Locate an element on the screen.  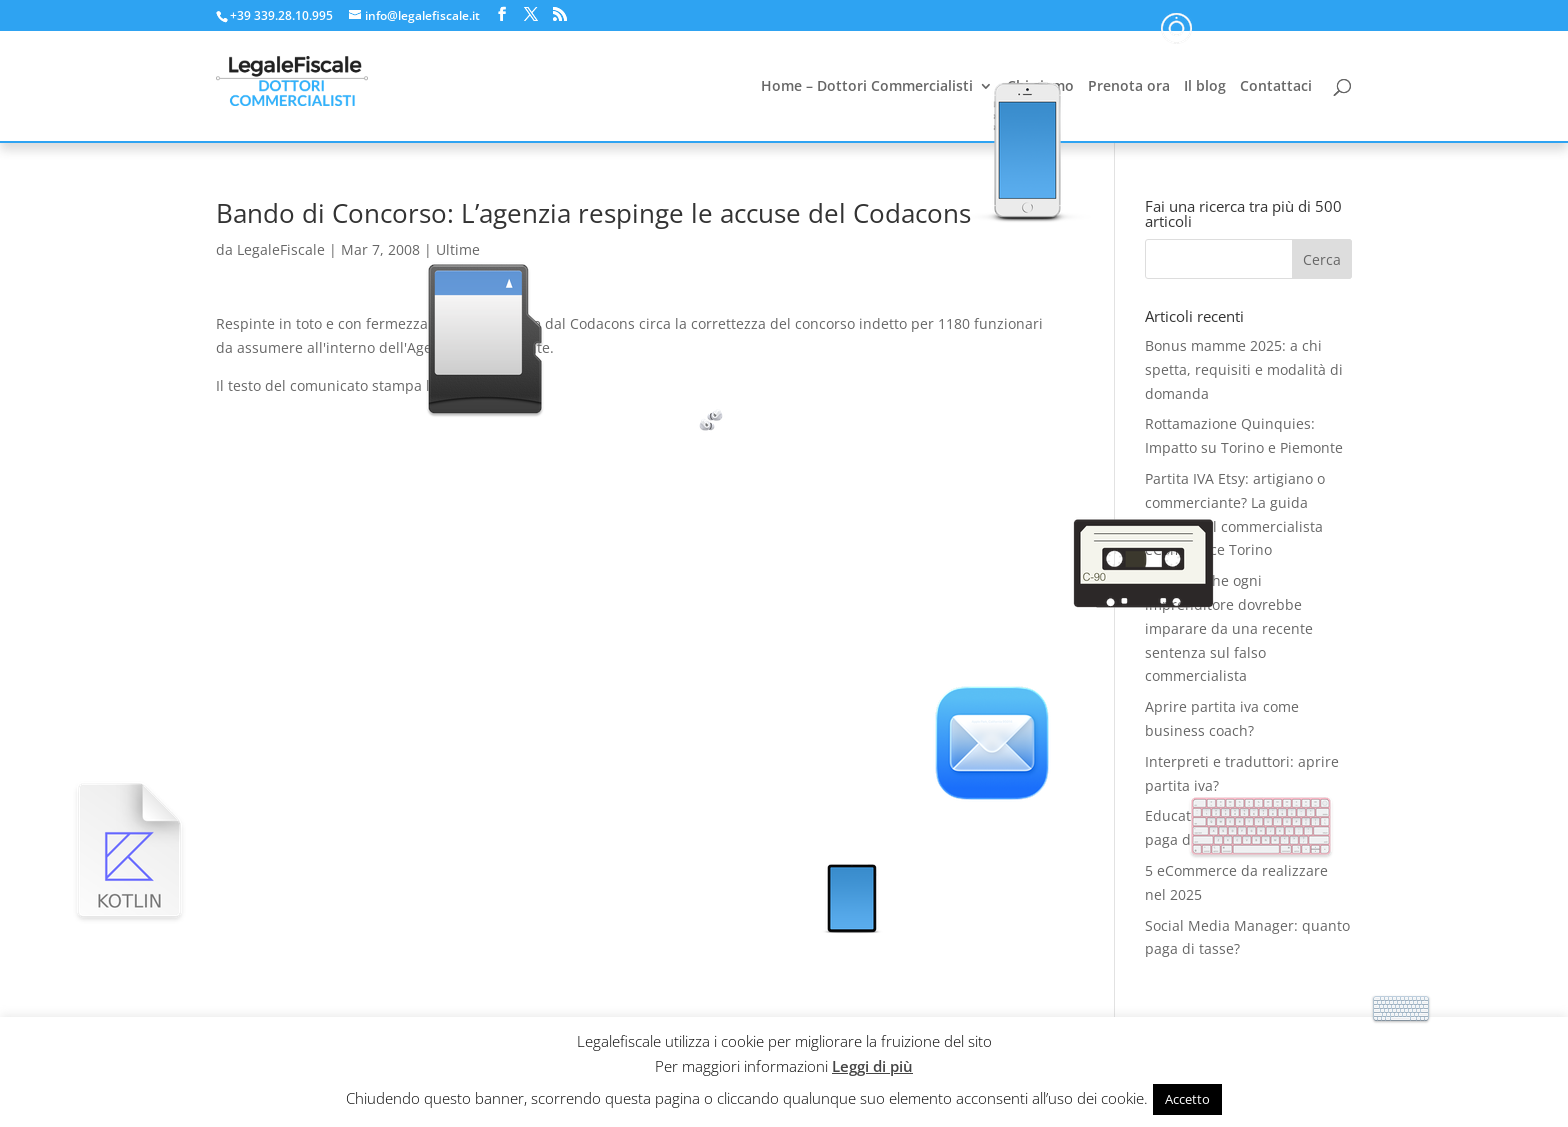
connect a bluetooth keyboard is located at coordinates (1261, 826).